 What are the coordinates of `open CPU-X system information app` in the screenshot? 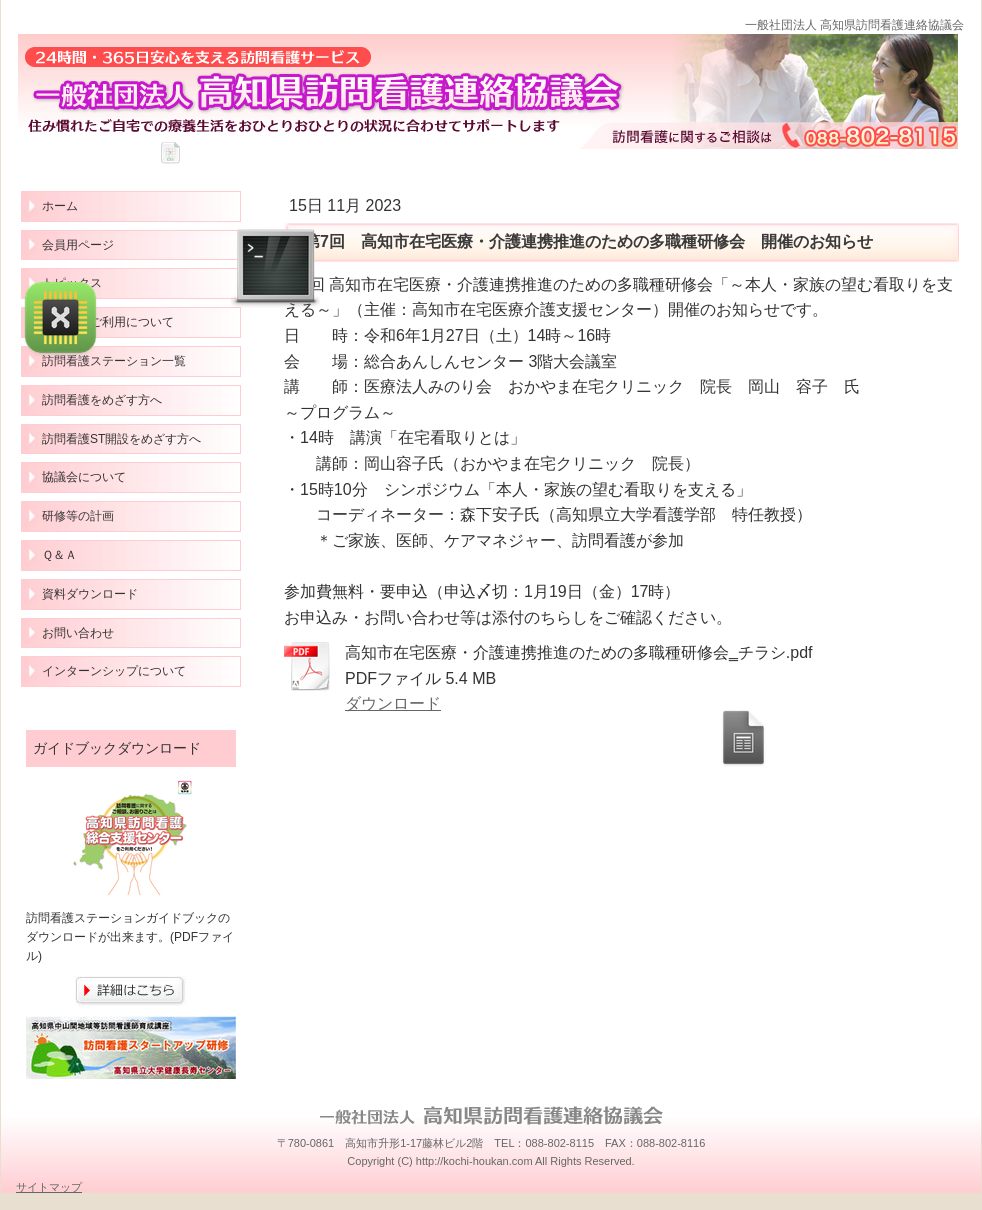 It's located at (60, 317).